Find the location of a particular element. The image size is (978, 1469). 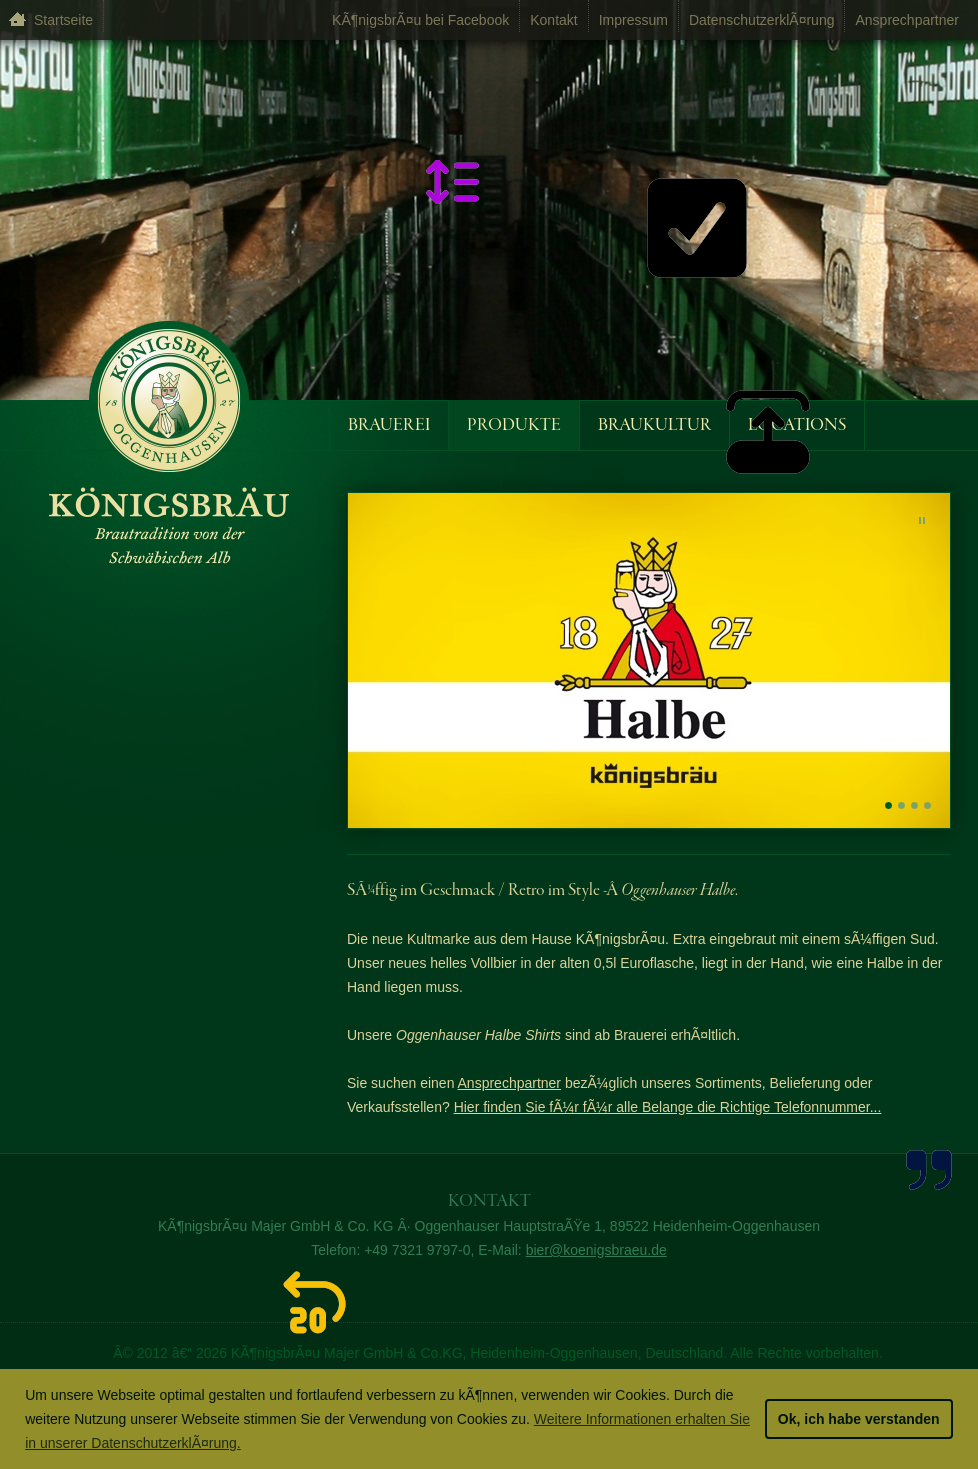

adjust line spacing in text is located at coordinates (454, 182).